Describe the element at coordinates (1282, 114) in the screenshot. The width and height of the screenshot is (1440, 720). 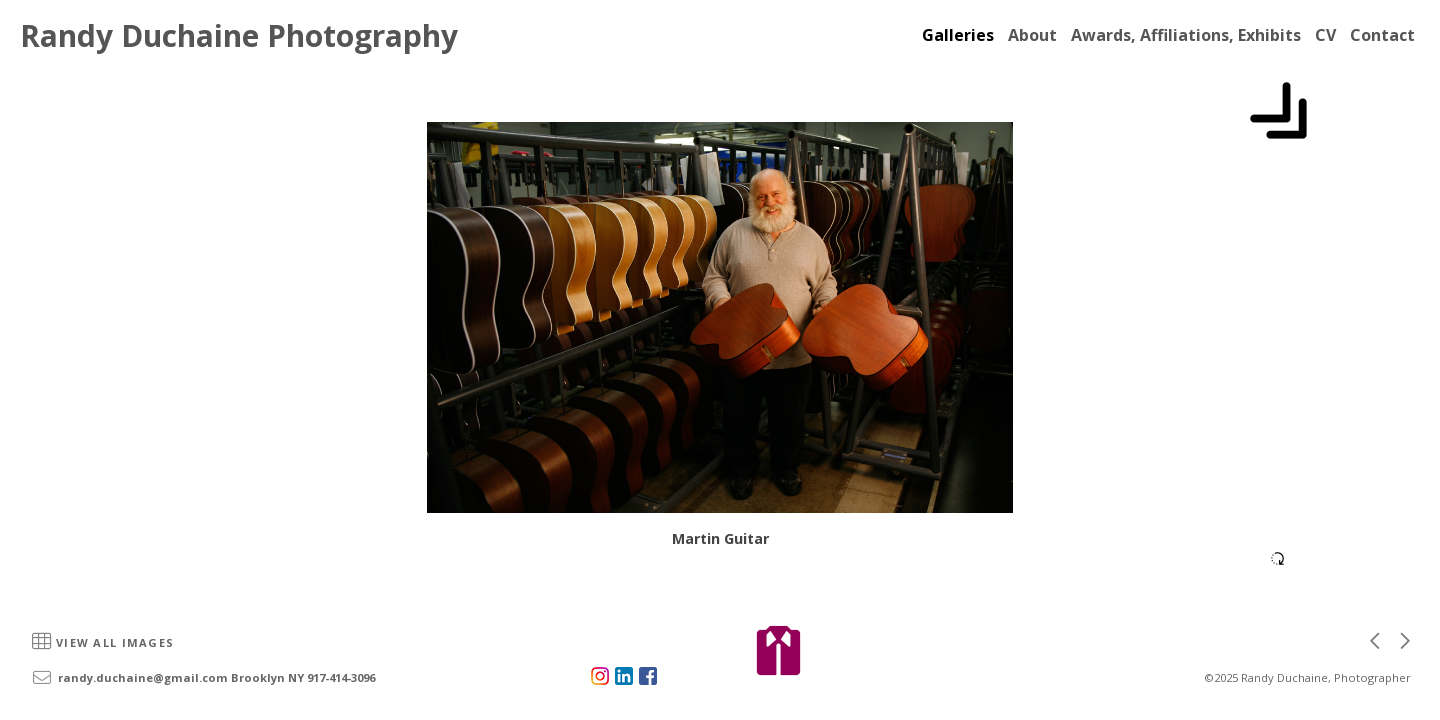
I see `move or resize toward bottom-right corner` at that location.